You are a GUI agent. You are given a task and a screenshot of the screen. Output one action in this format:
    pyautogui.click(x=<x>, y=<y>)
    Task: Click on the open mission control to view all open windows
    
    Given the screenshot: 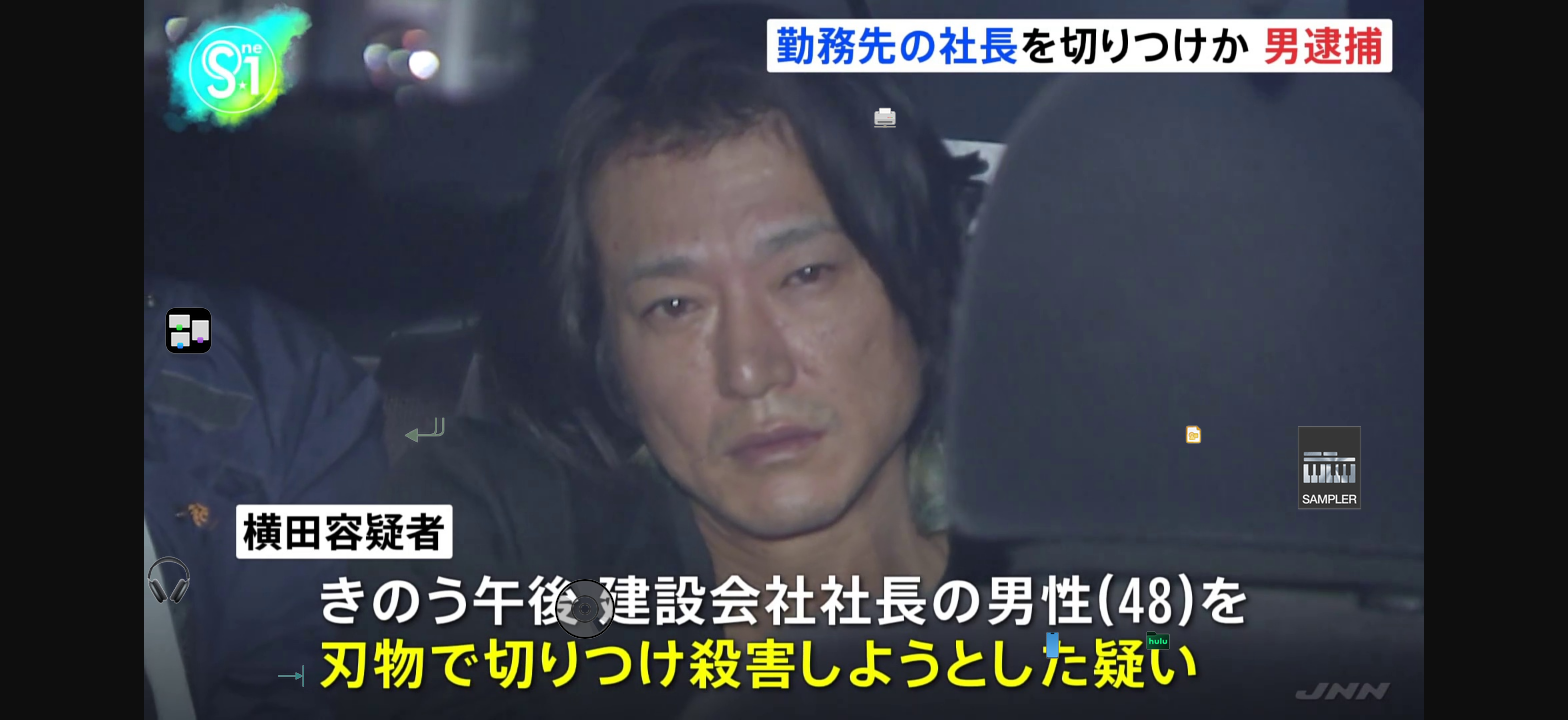 What is the action you would take?
    pyautogui.click(x=188, y=330)
    